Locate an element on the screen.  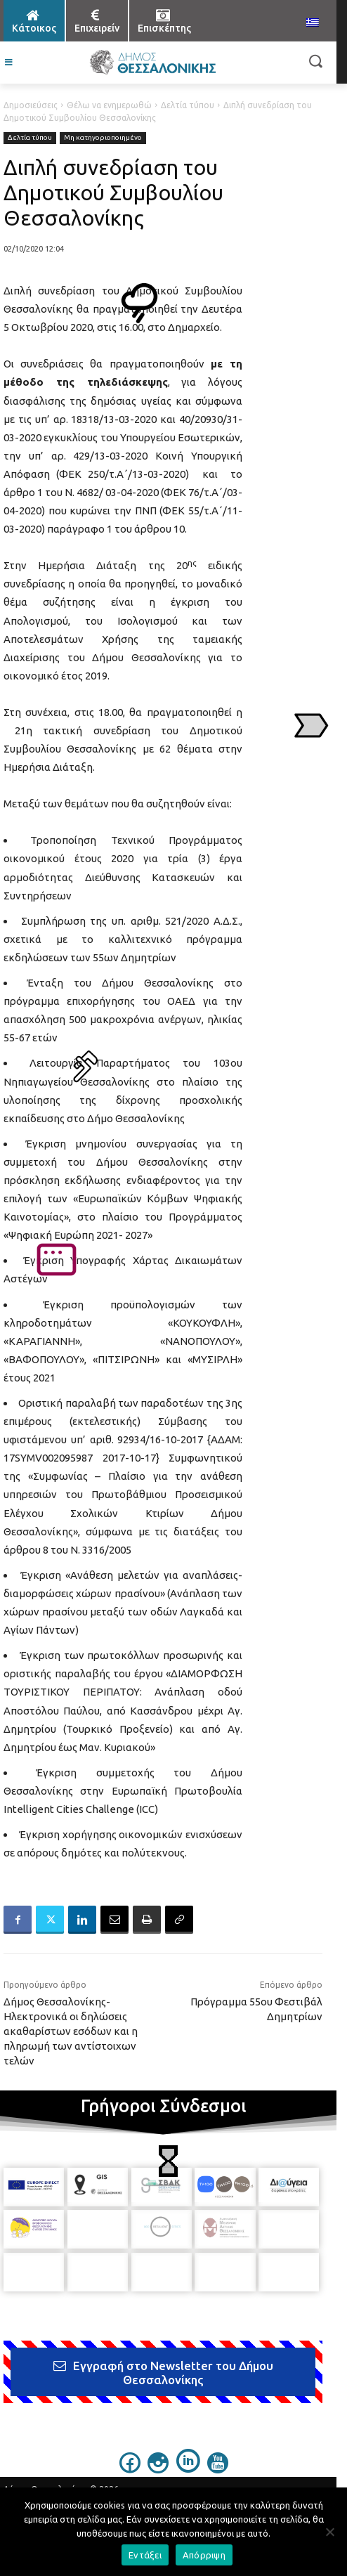
indicates rainy weather conditions is located at coordinates (139, 302).